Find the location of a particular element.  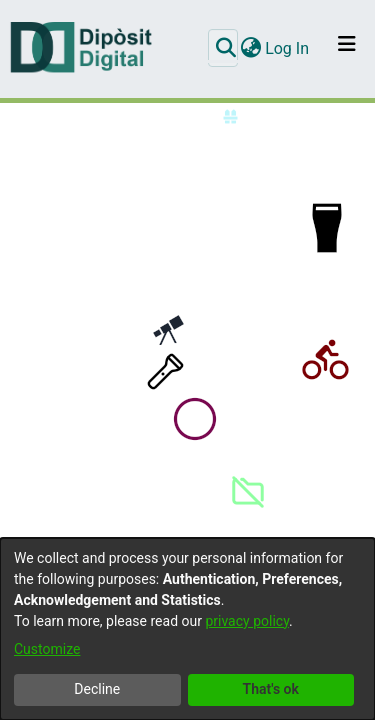

access bike-sharing or cycling options is located at coordinates (325, 359).